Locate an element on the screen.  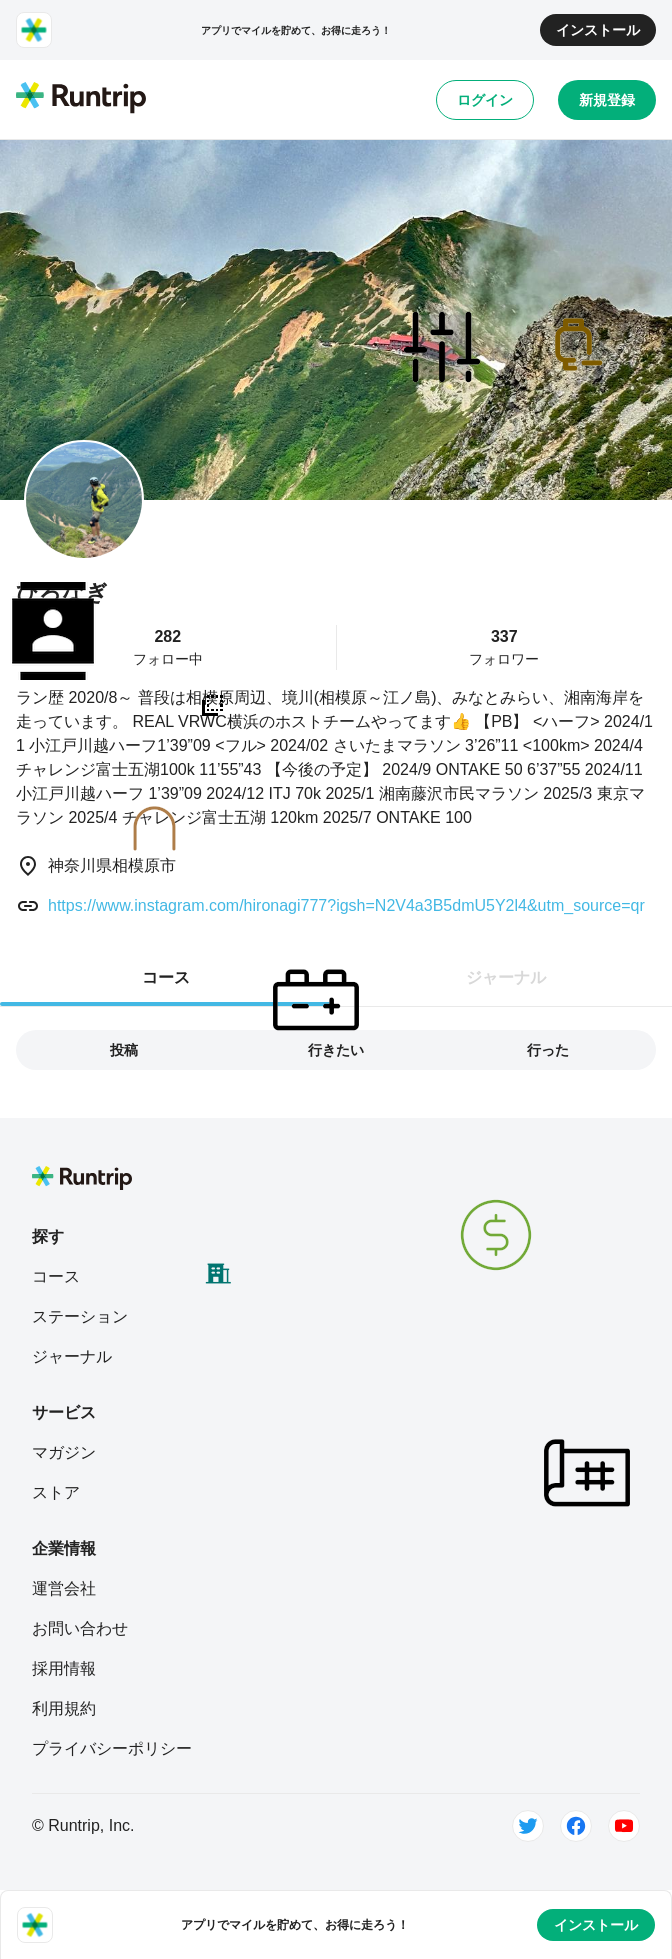
send element to back of layer stack is located at coordinates (212, 705).